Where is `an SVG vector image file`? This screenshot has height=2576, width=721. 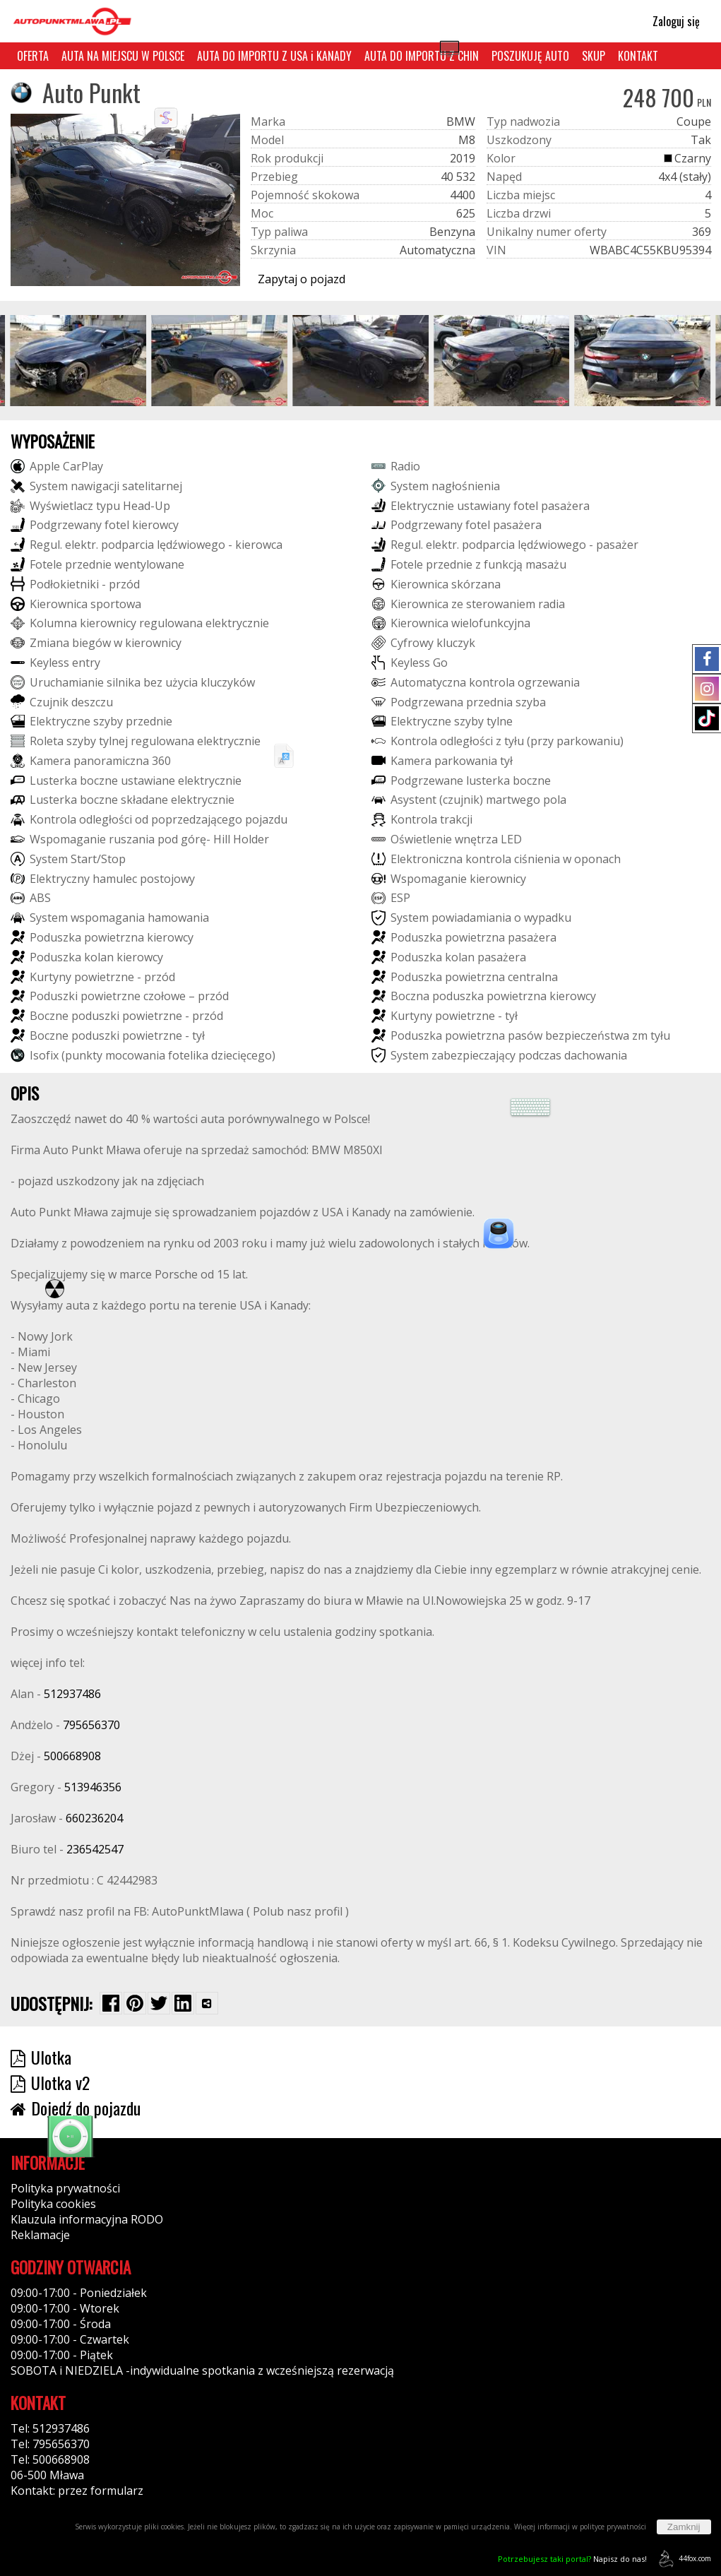 an SVG vector image file is located at coordinates (166, 117).